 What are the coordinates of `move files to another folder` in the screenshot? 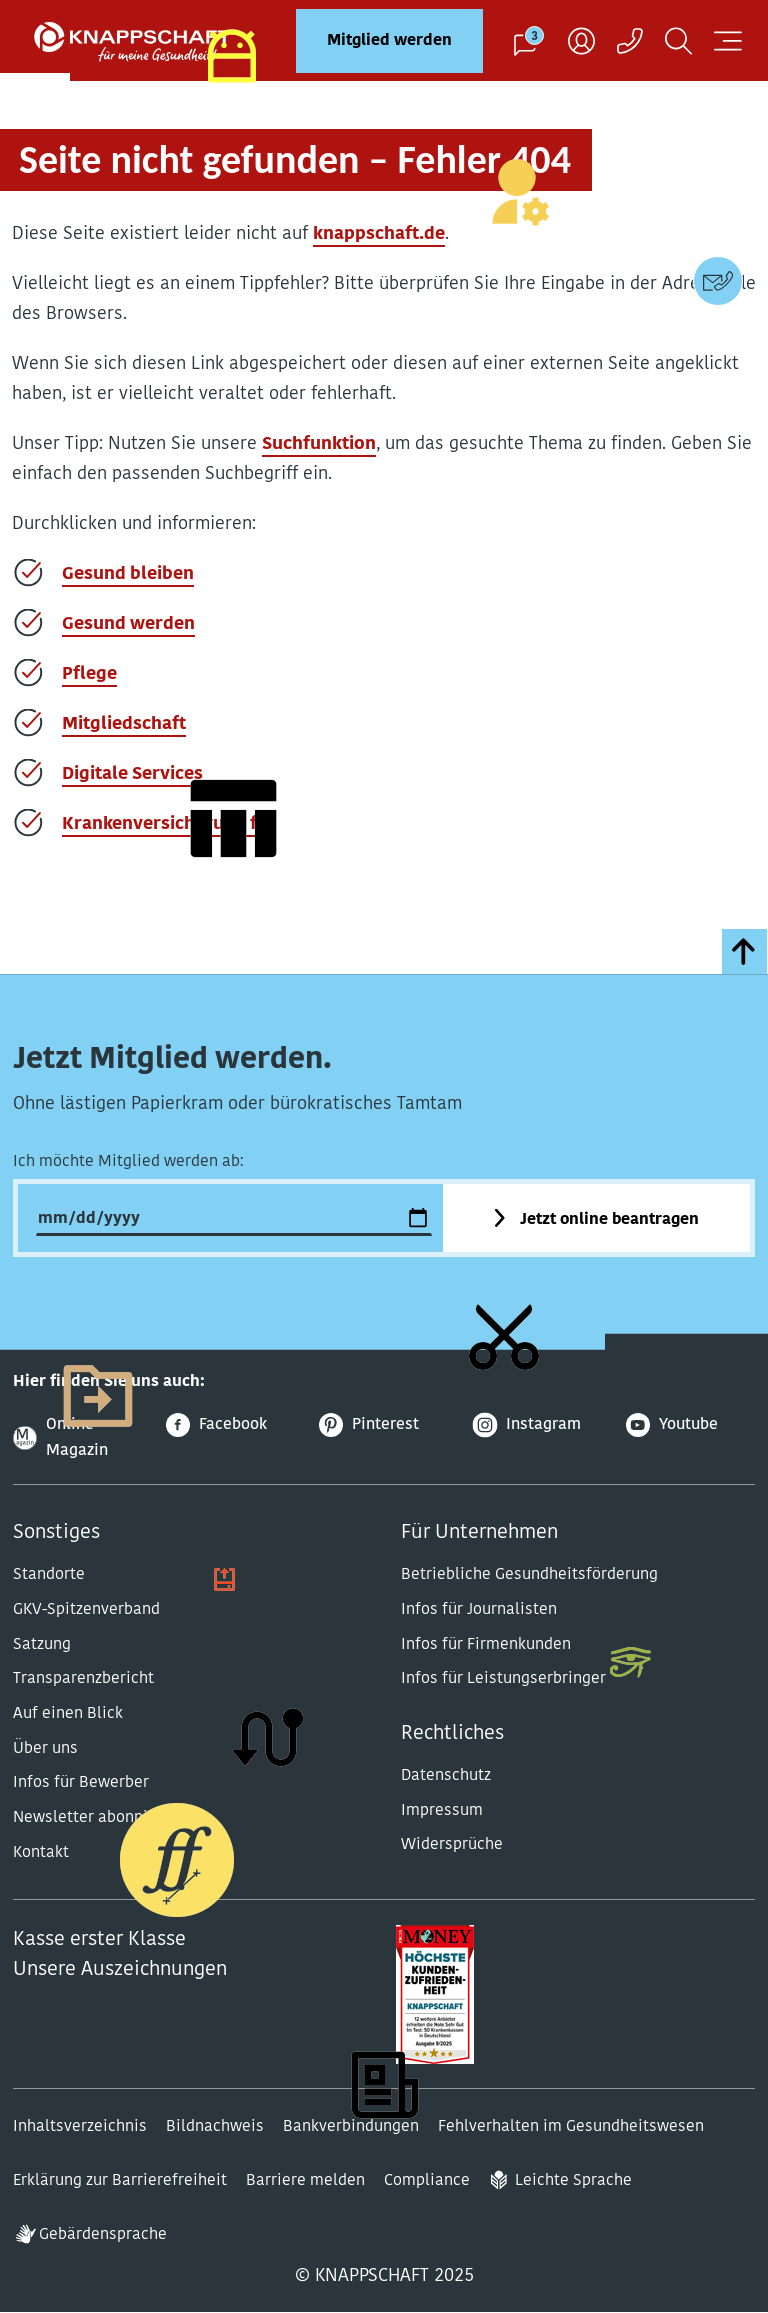 It's located at (98, 1396).